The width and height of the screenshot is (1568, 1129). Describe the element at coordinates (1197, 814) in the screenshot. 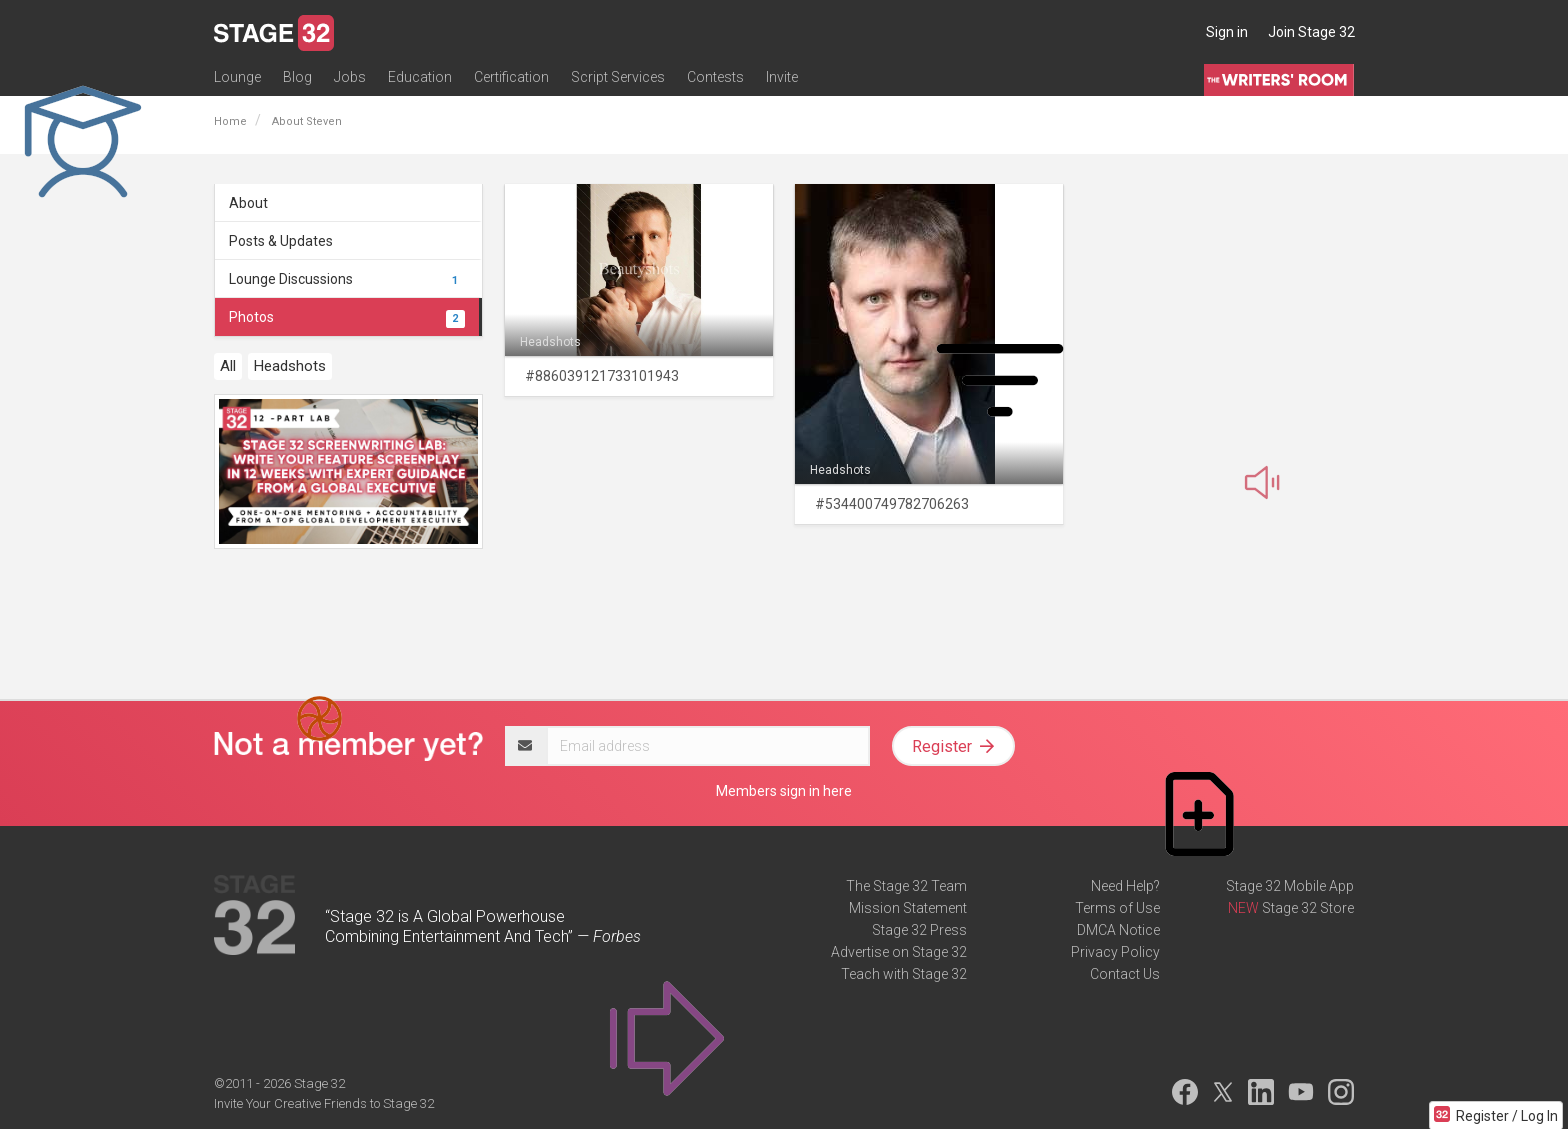

I see `add a new file` at that location.